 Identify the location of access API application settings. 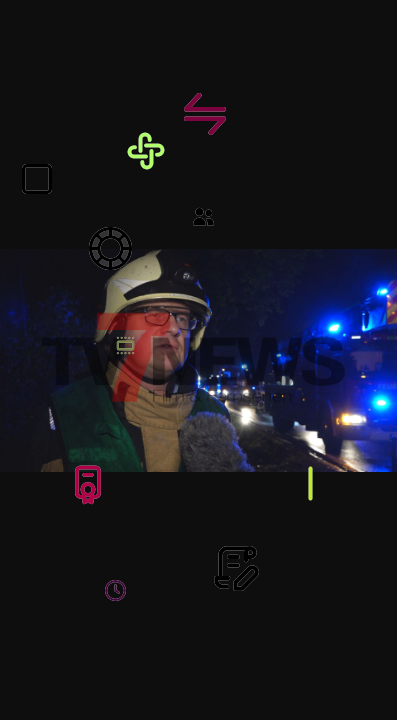
(146, 151).